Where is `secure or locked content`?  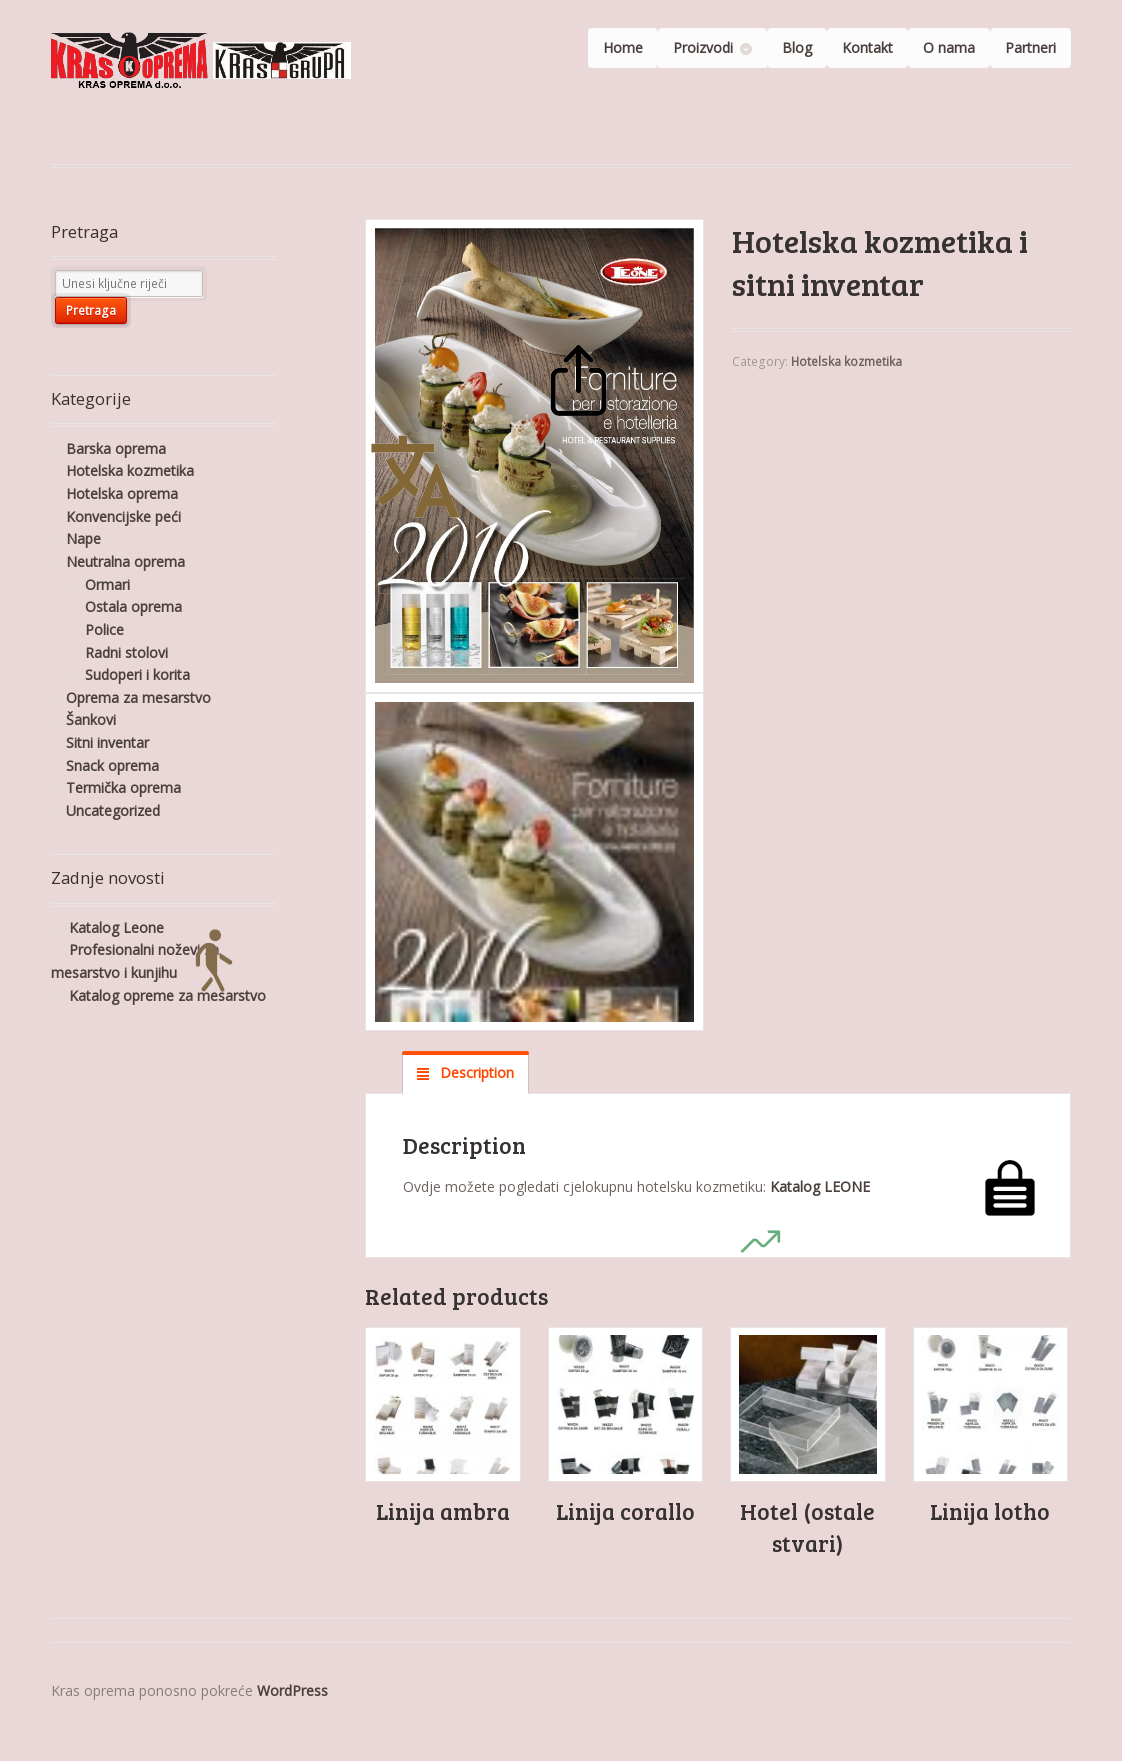
secure or locked content is located at coordinates (1010, 1191).